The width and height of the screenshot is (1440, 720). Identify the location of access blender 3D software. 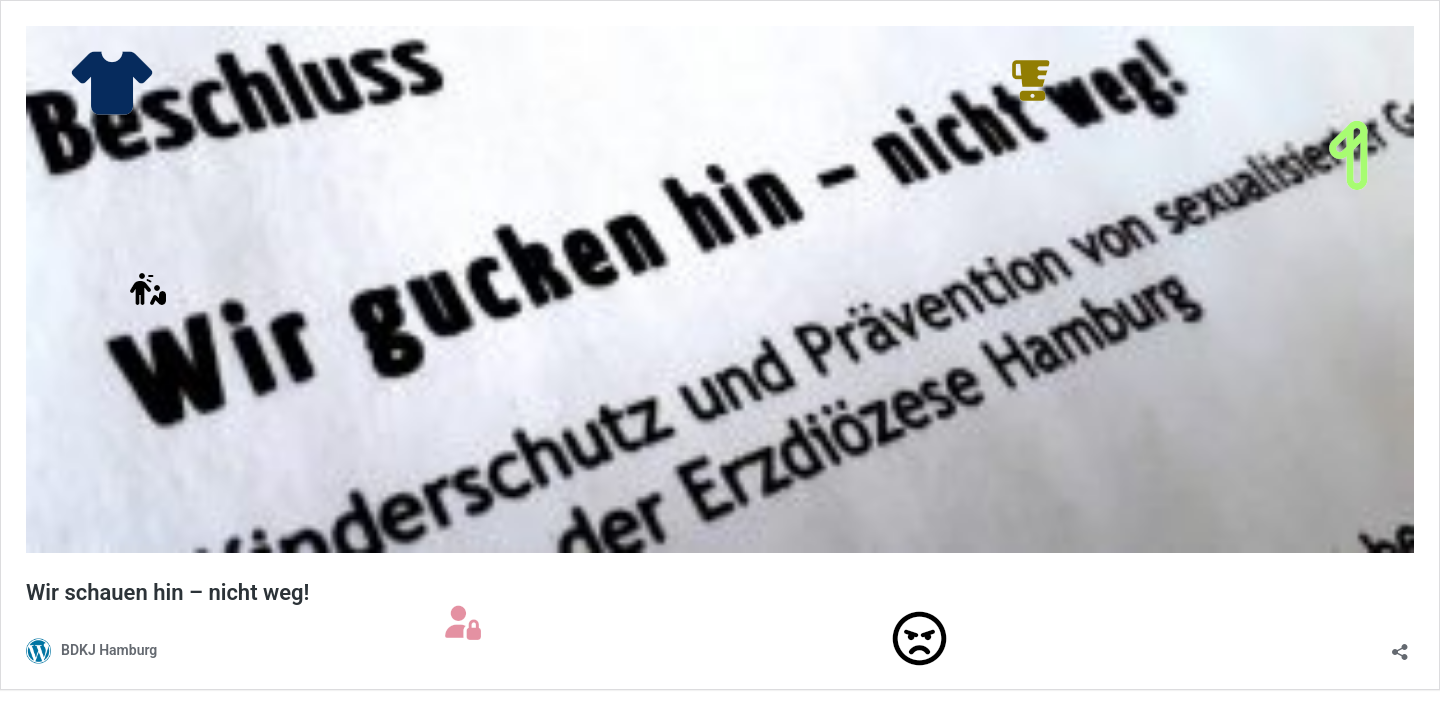
(1032, 80).